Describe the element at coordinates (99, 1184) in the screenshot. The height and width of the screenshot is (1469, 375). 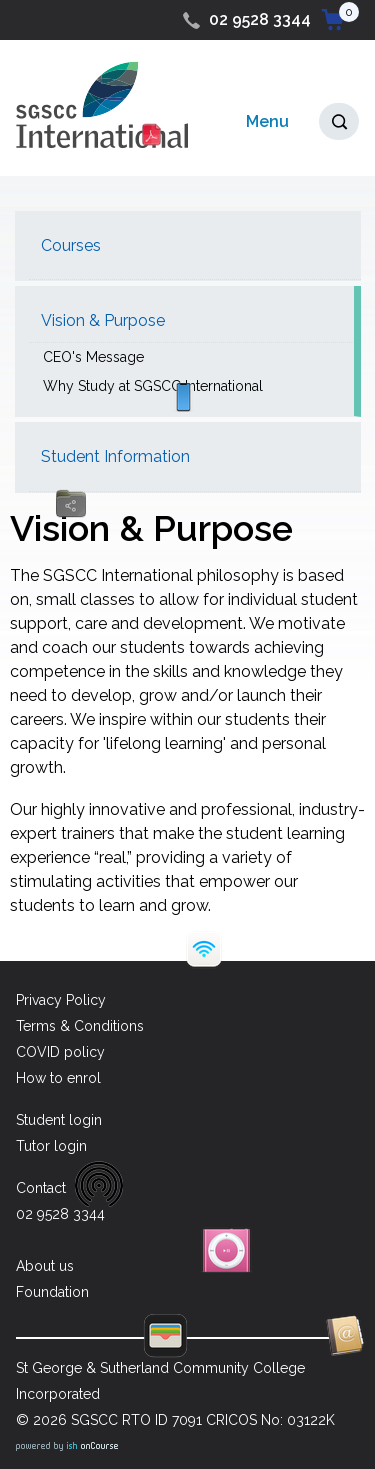
I see `access AirDrop file sharing` at that location.